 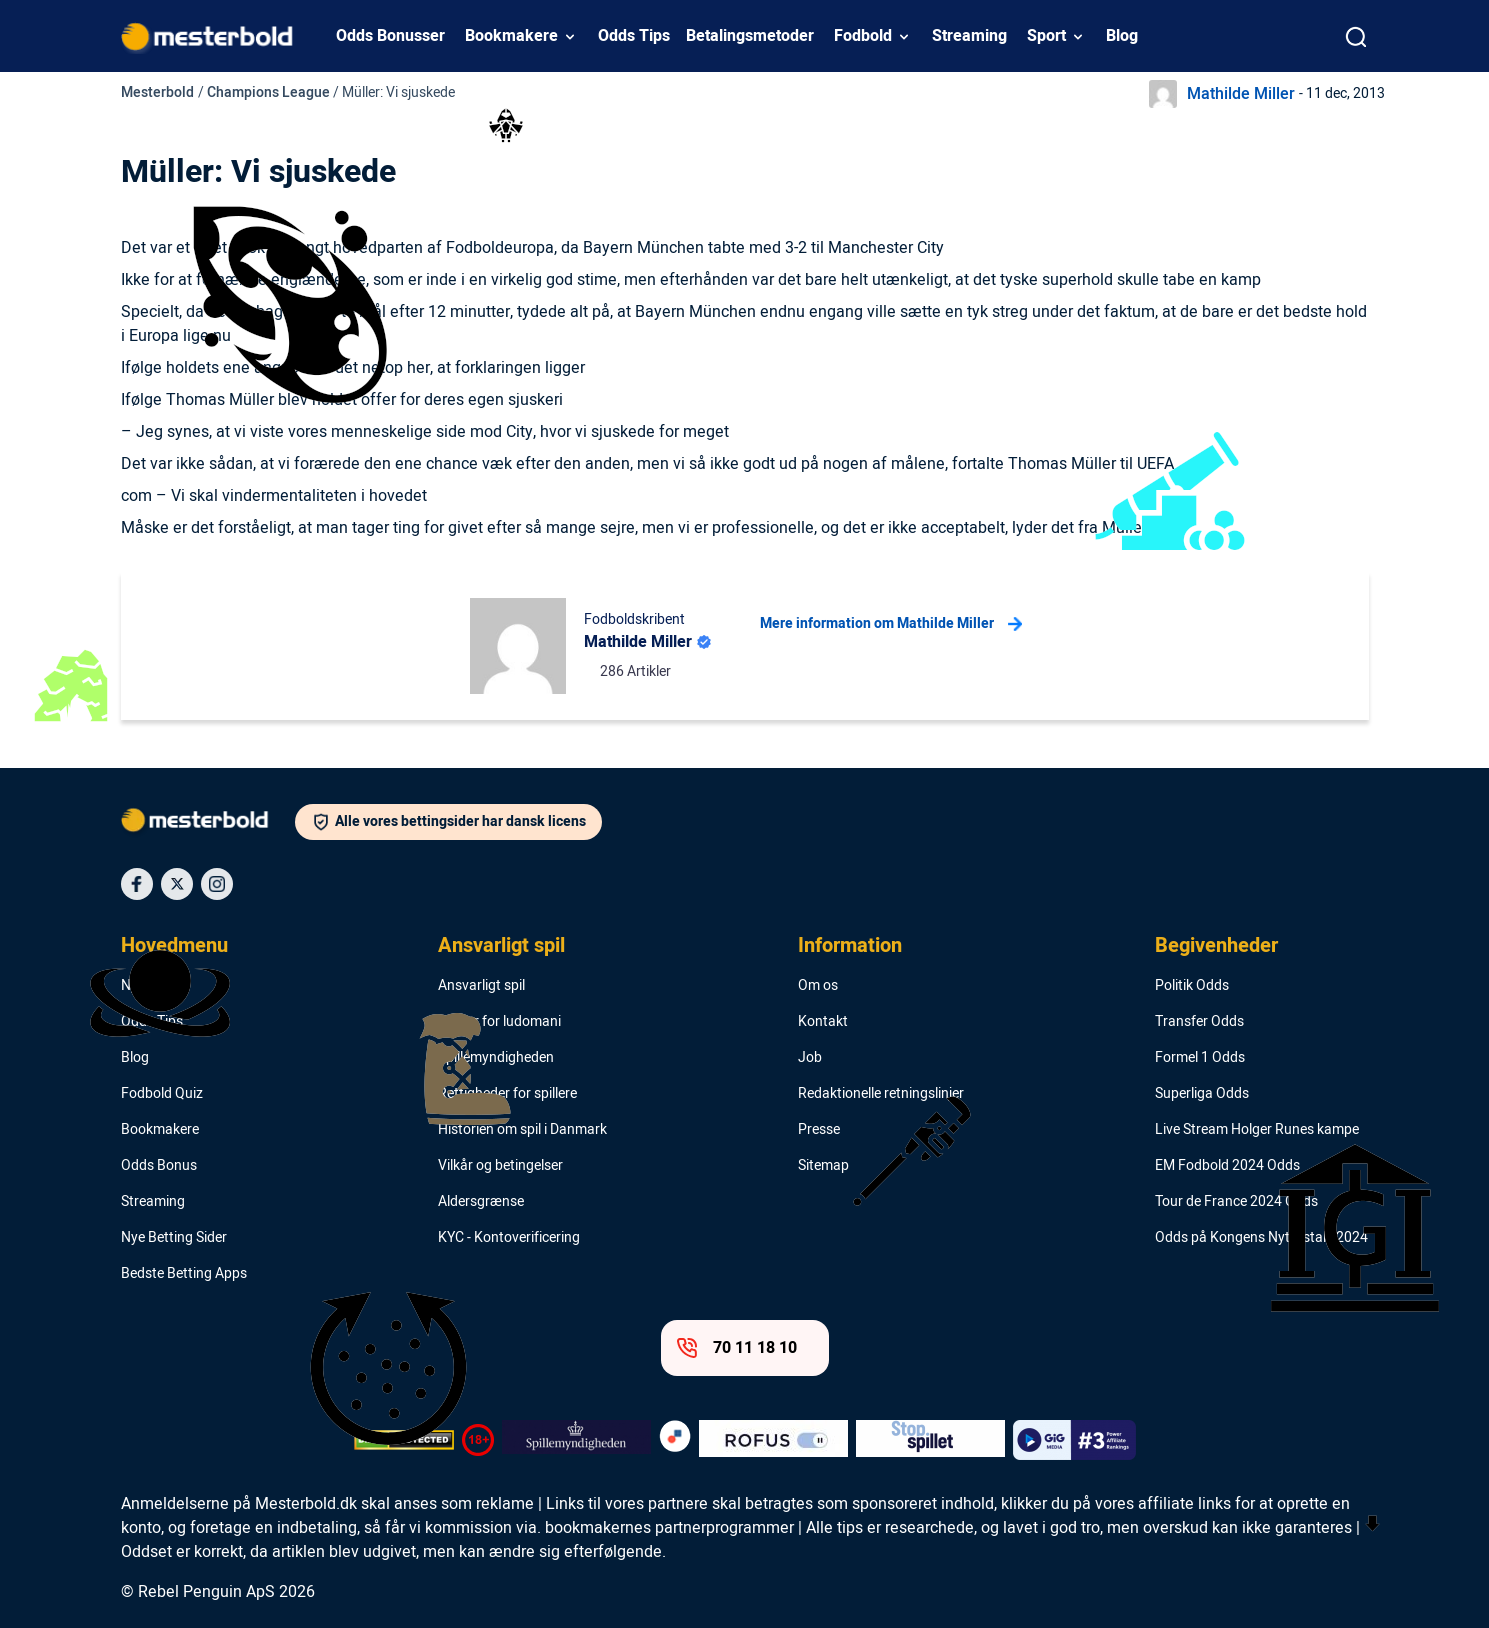 I want to click on enter a cave or underground area, so click(x=71, y=685).